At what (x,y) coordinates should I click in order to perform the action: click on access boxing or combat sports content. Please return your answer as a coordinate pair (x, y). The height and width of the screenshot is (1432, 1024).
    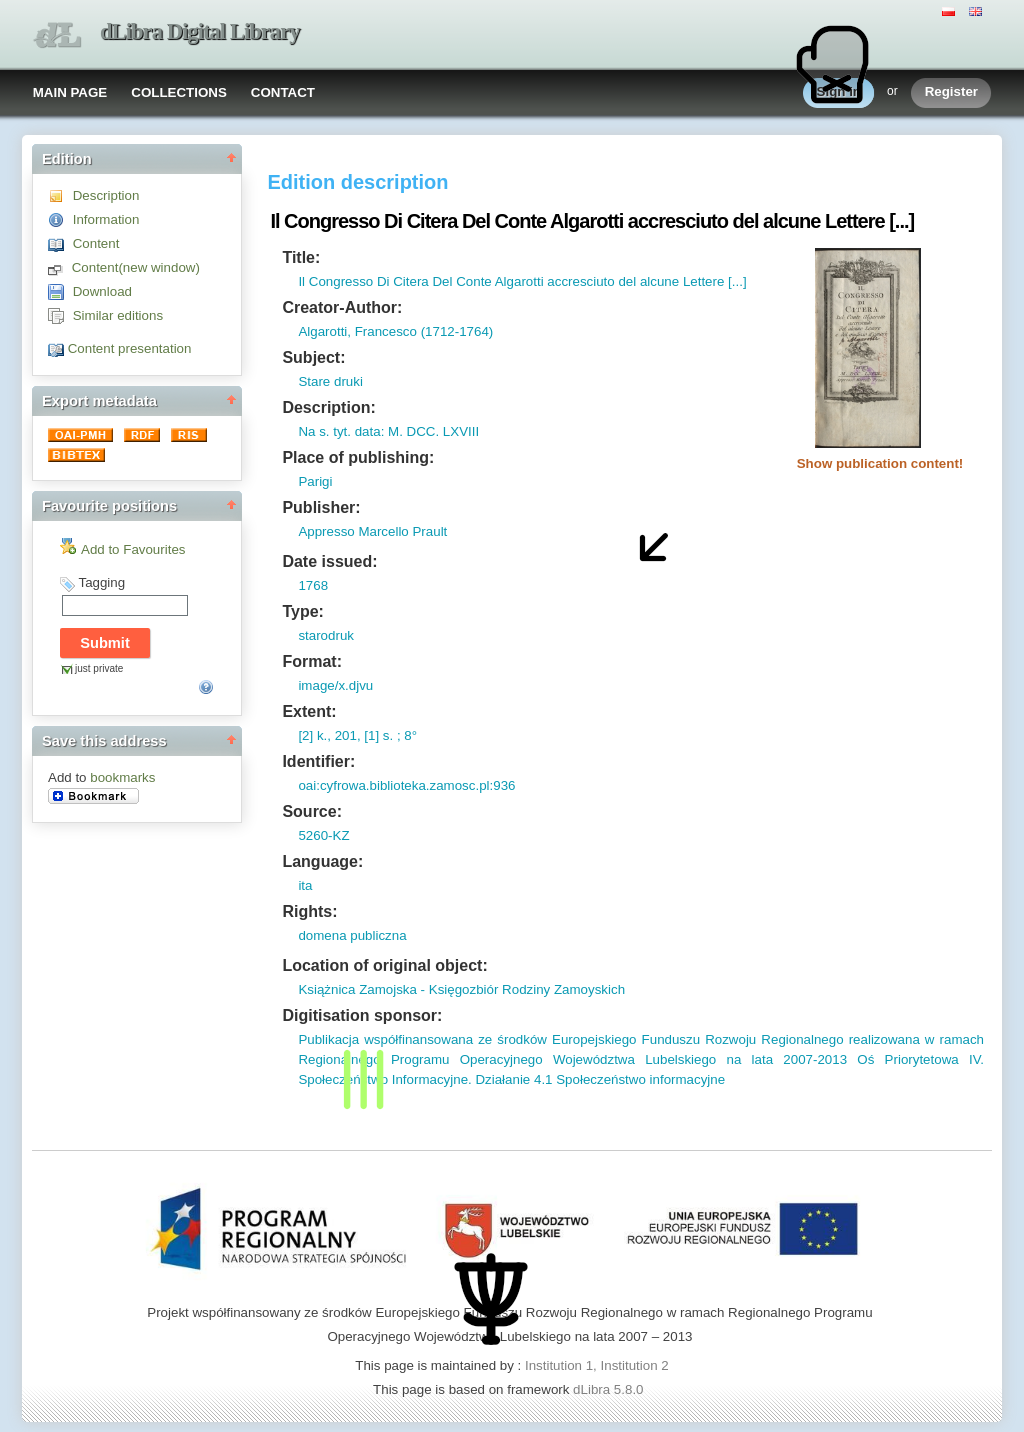
    Looking at the image, I should click on (834, 66).